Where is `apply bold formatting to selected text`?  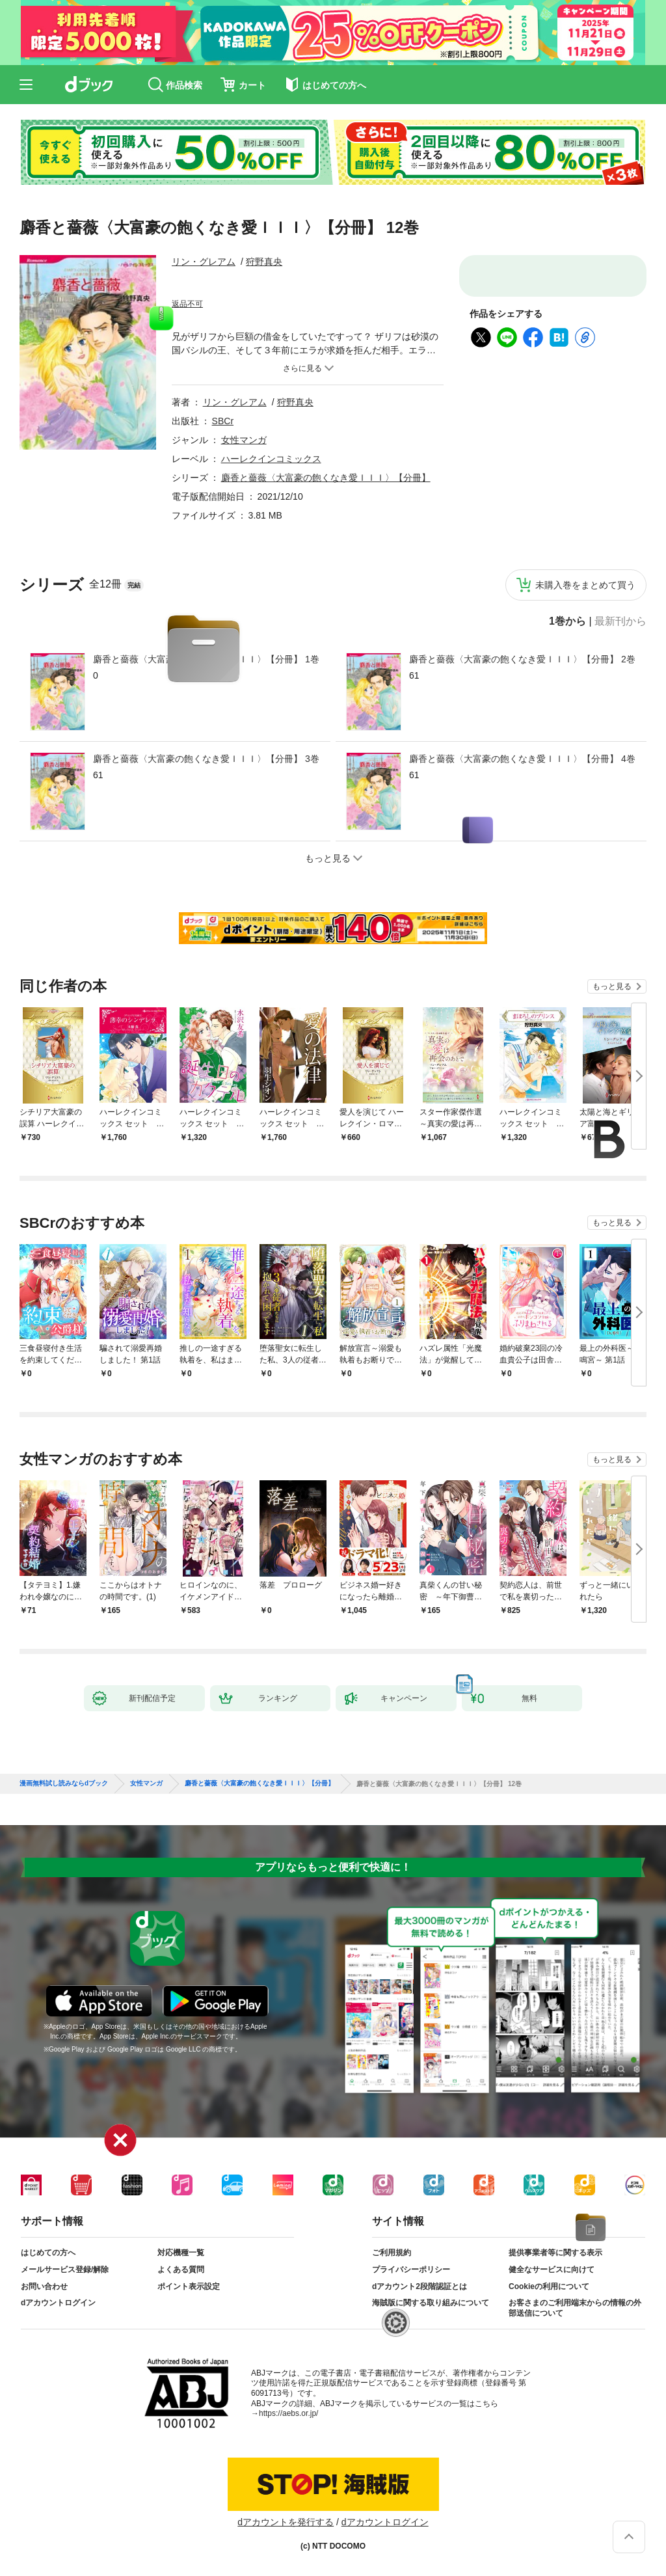
apply bold formatting to selected text is located at coordinates (609, 1139).